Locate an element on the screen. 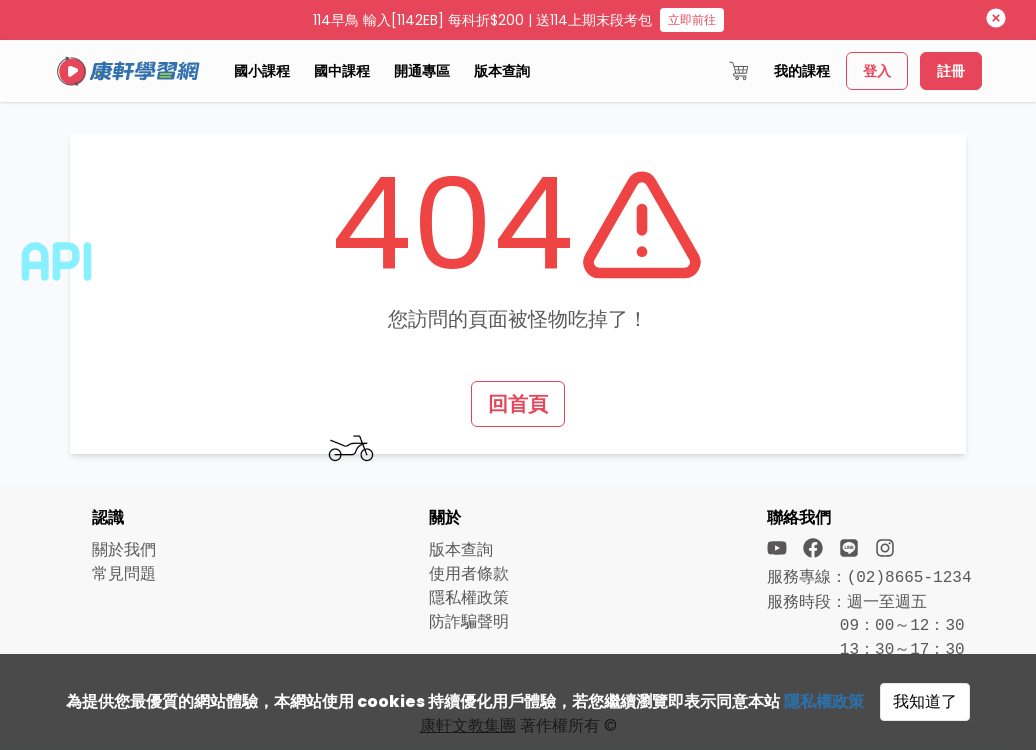 Image resolution: width=1036 pixels, height=750 pixels. access API settings or documentation is located at coordinates (56, 261).